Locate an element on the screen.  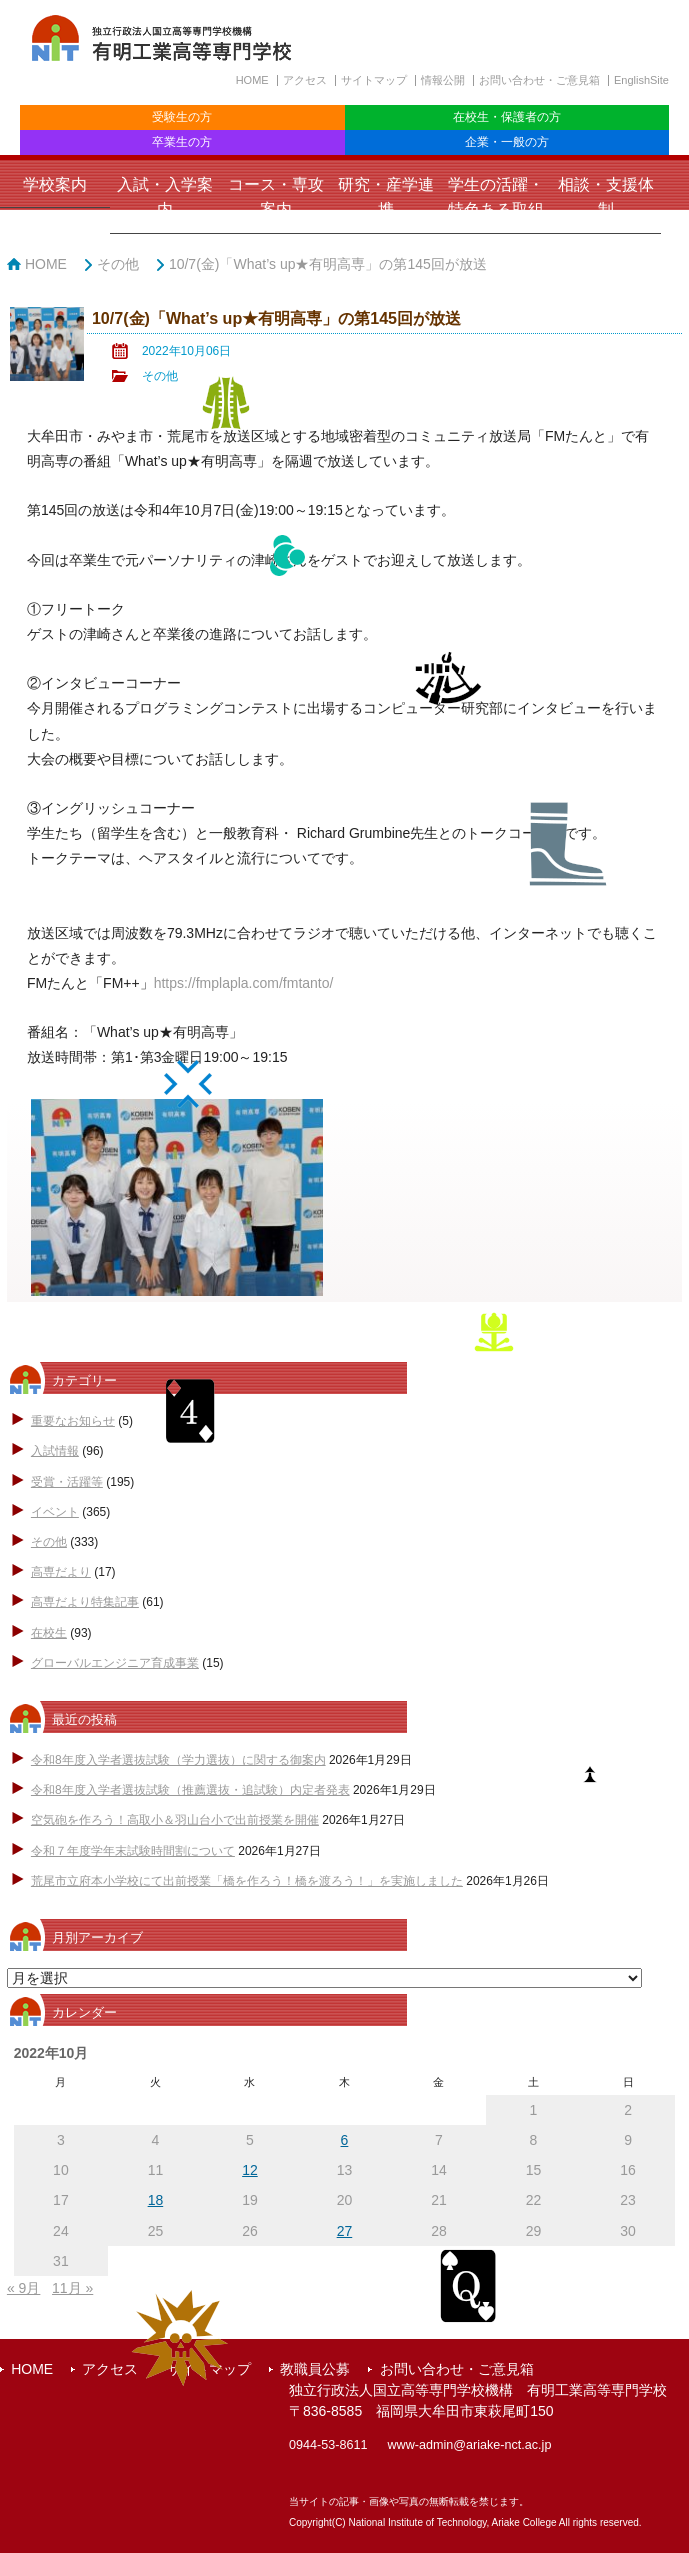
indicates a death or game over event is located at coordinates (179, 2338).